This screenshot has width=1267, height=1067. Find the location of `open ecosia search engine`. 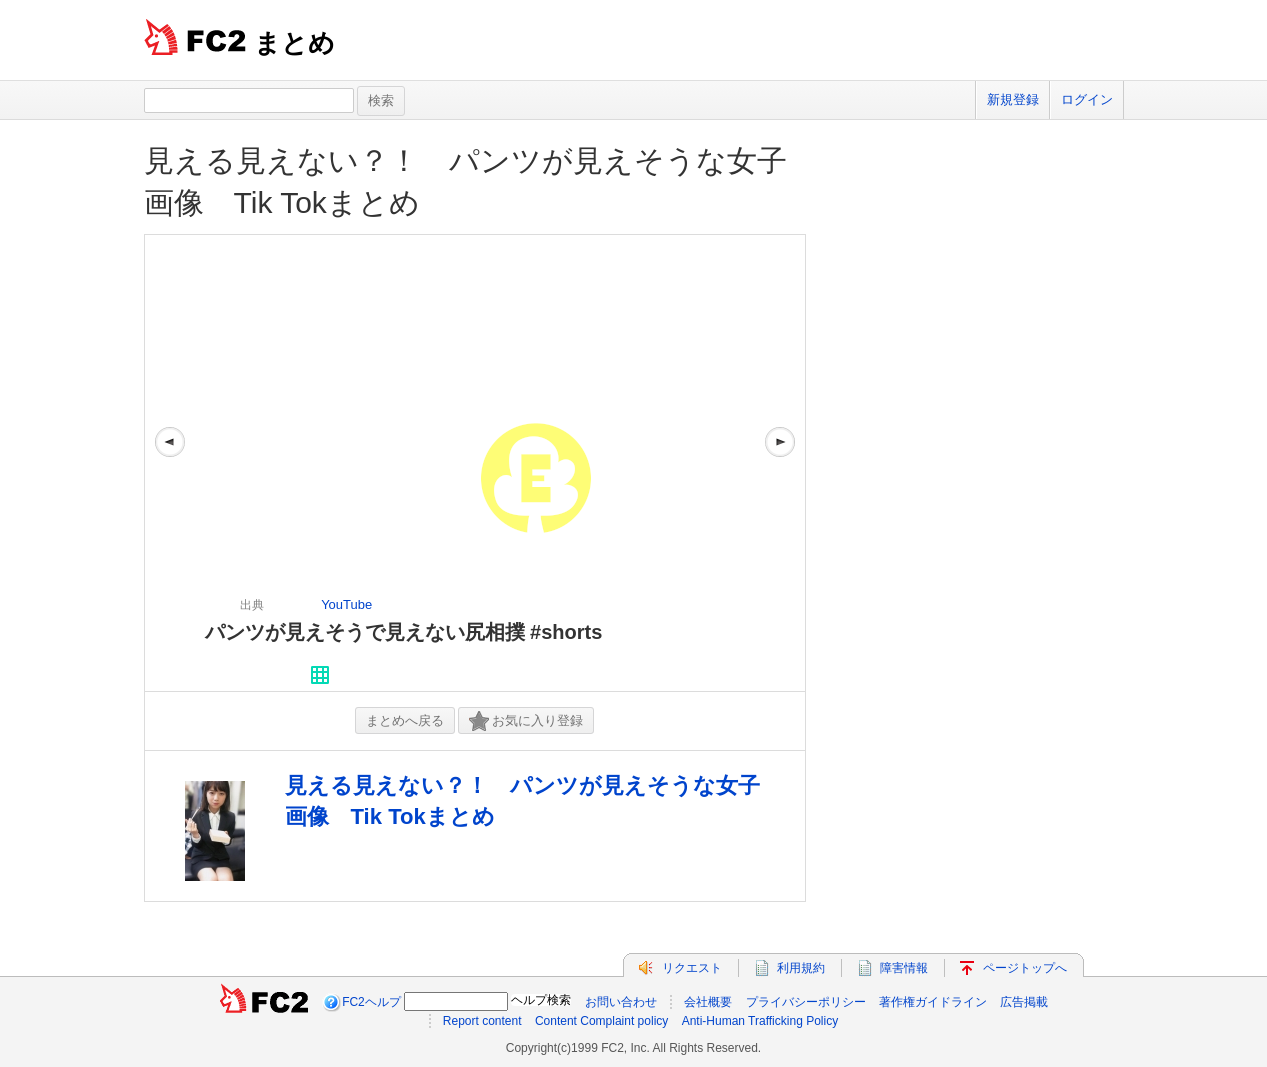

open ecosia search engine is located at coordinates (536, 478).